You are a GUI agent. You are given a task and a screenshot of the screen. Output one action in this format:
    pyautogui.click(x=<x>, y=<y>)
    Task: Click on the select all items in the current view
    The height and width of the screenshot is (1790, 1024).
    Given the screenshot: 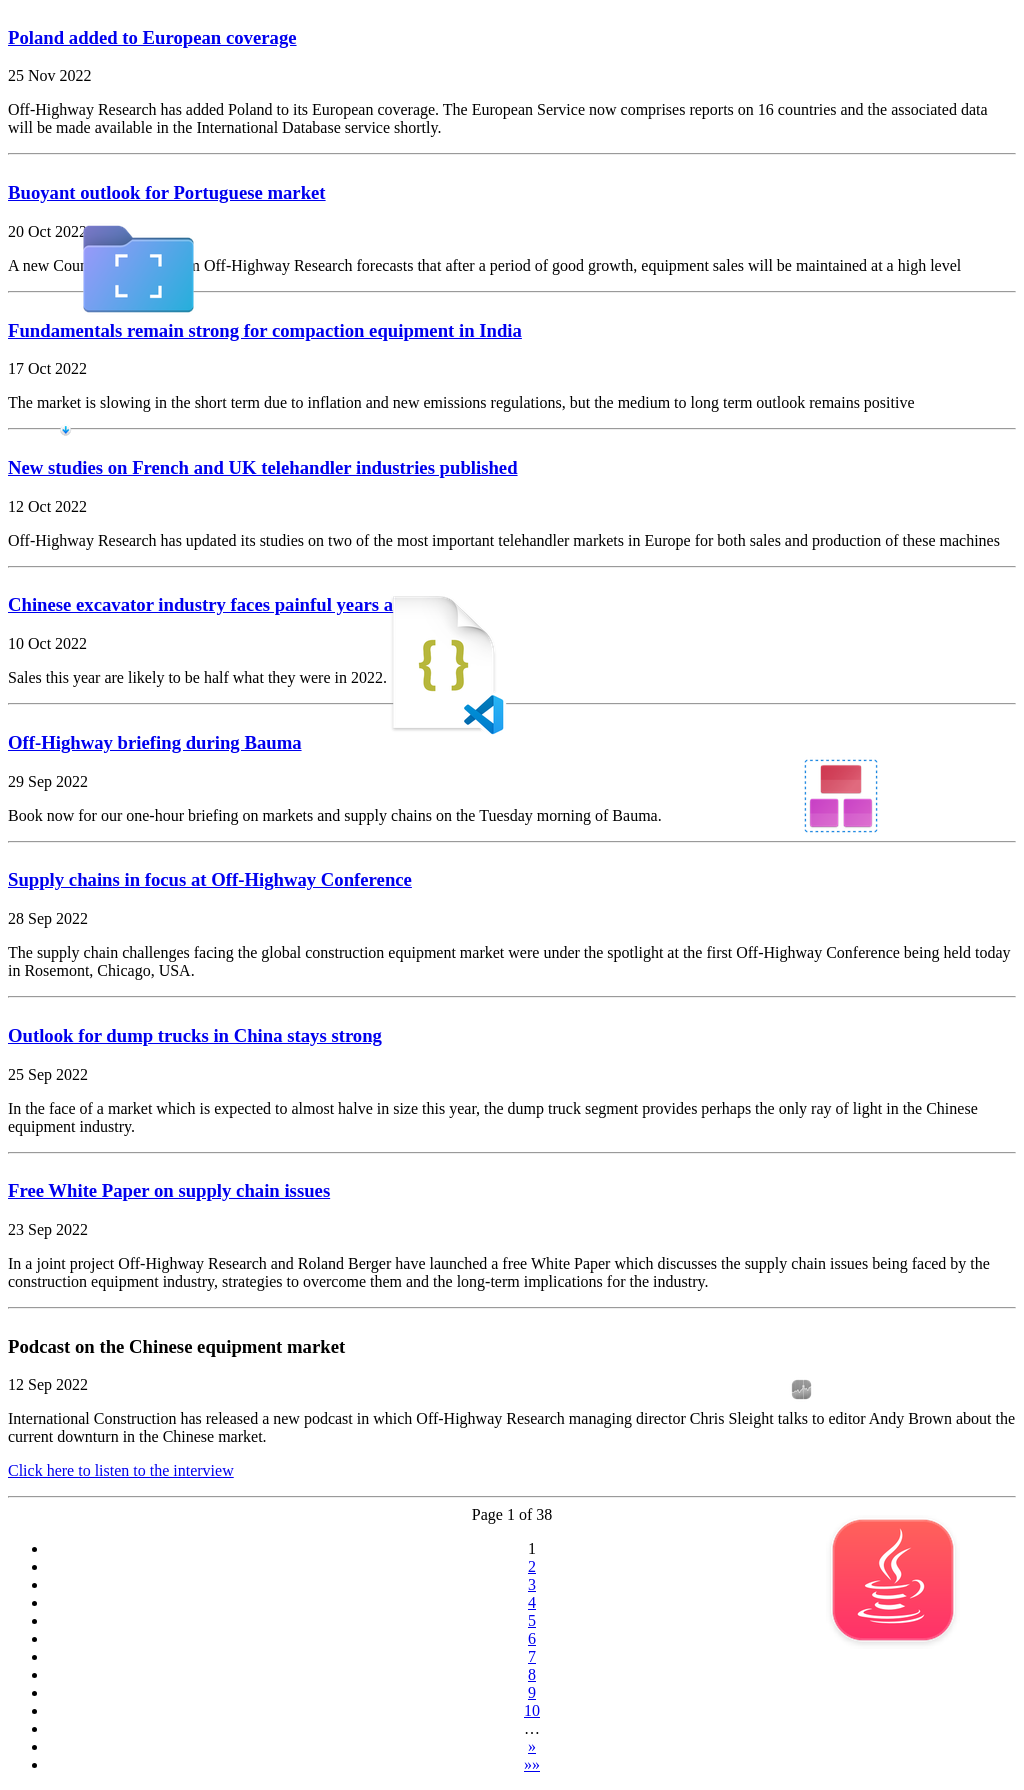 What is the action you would take?
    pyautogui.click(x=841, y=796)
    